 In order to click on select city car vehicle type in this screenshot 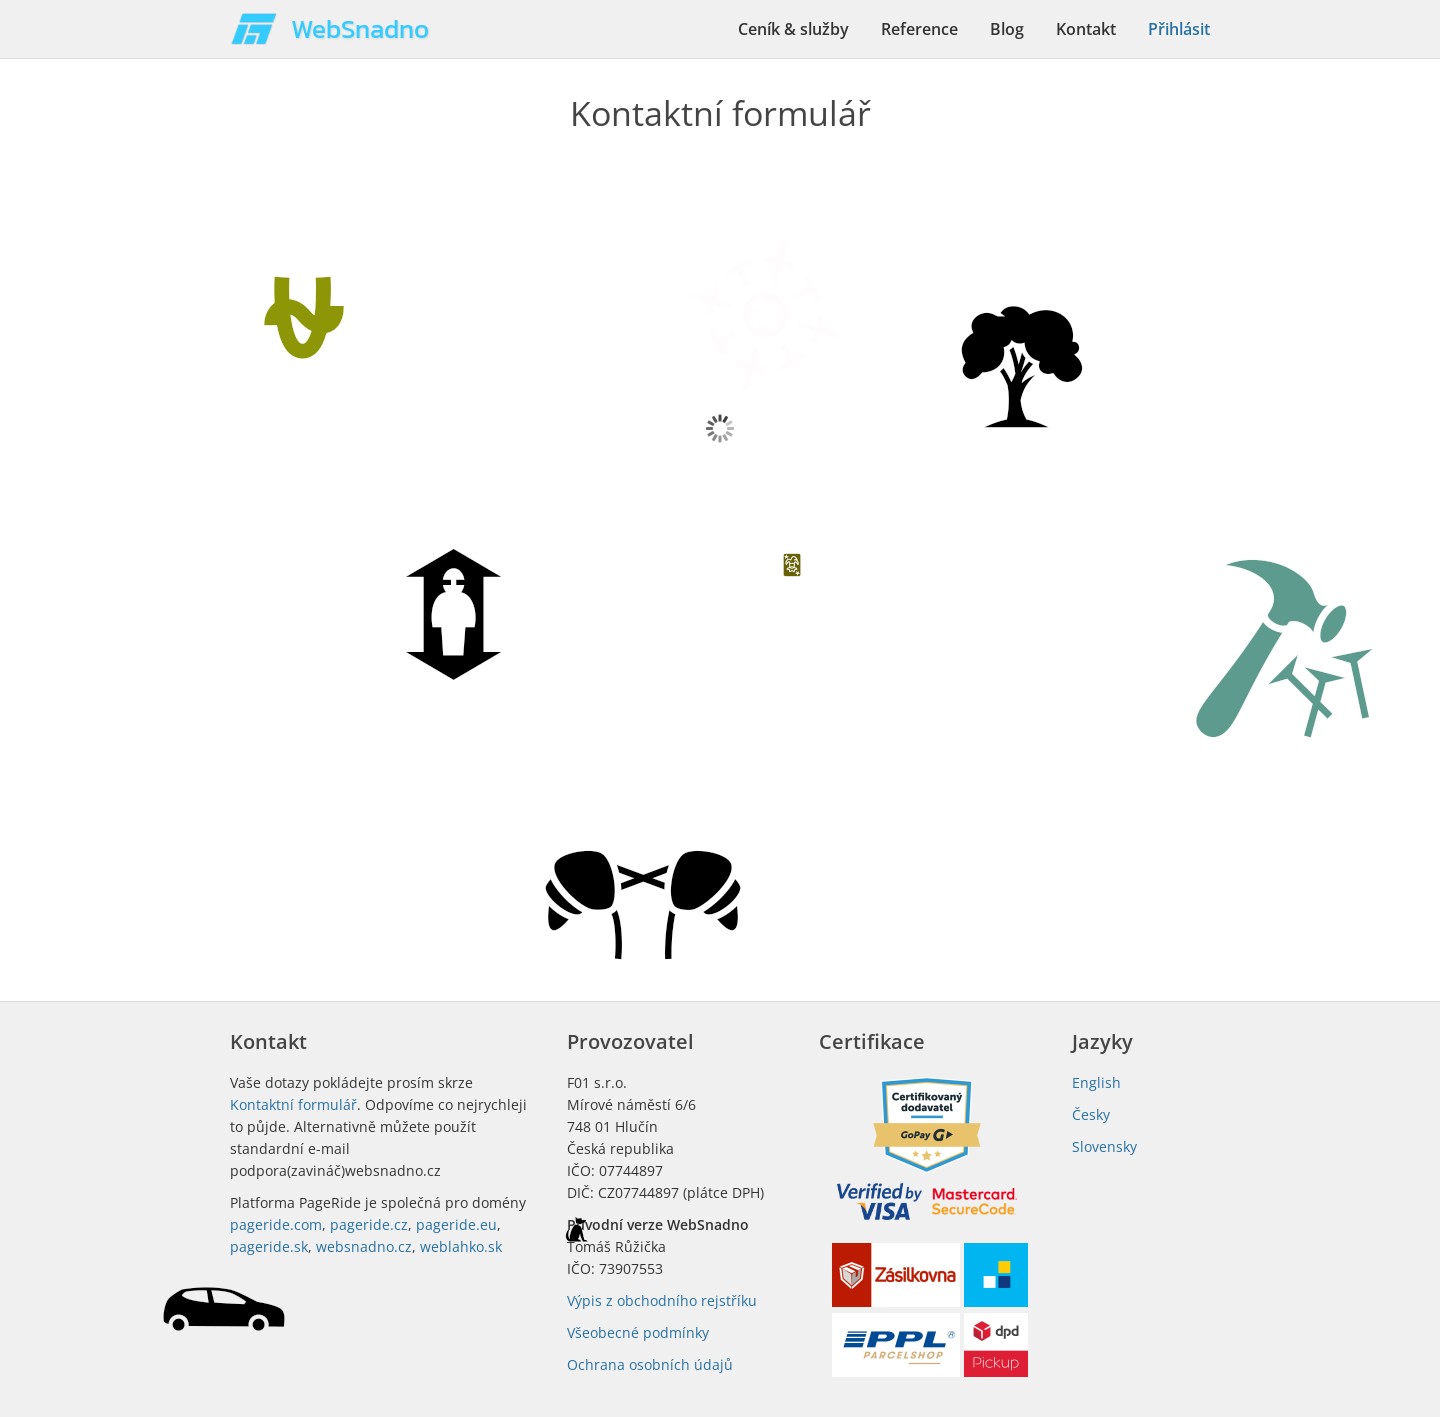, I will do `click(224, 1309)`.